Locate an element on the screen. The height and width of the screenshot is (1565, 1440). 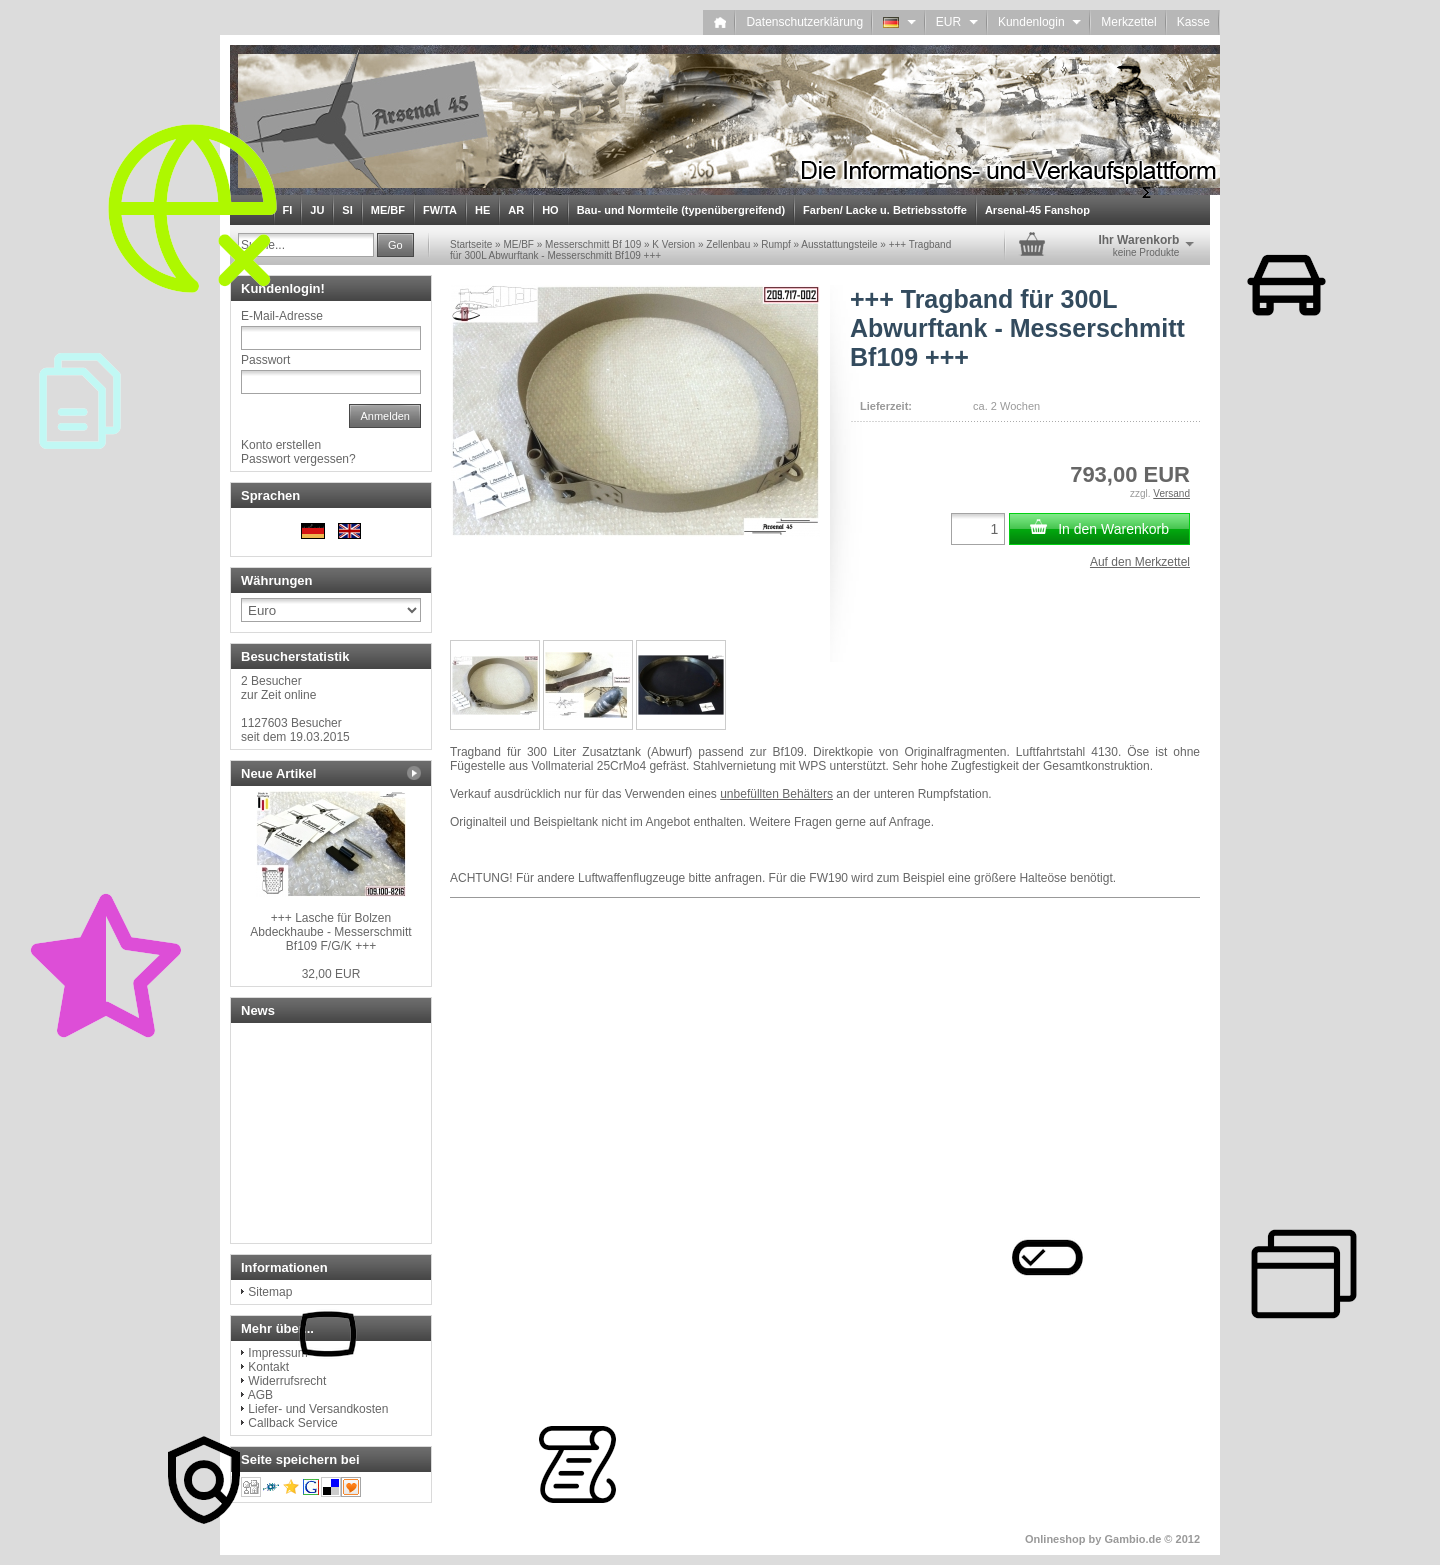
view all files is located at coordinates (80, 401).